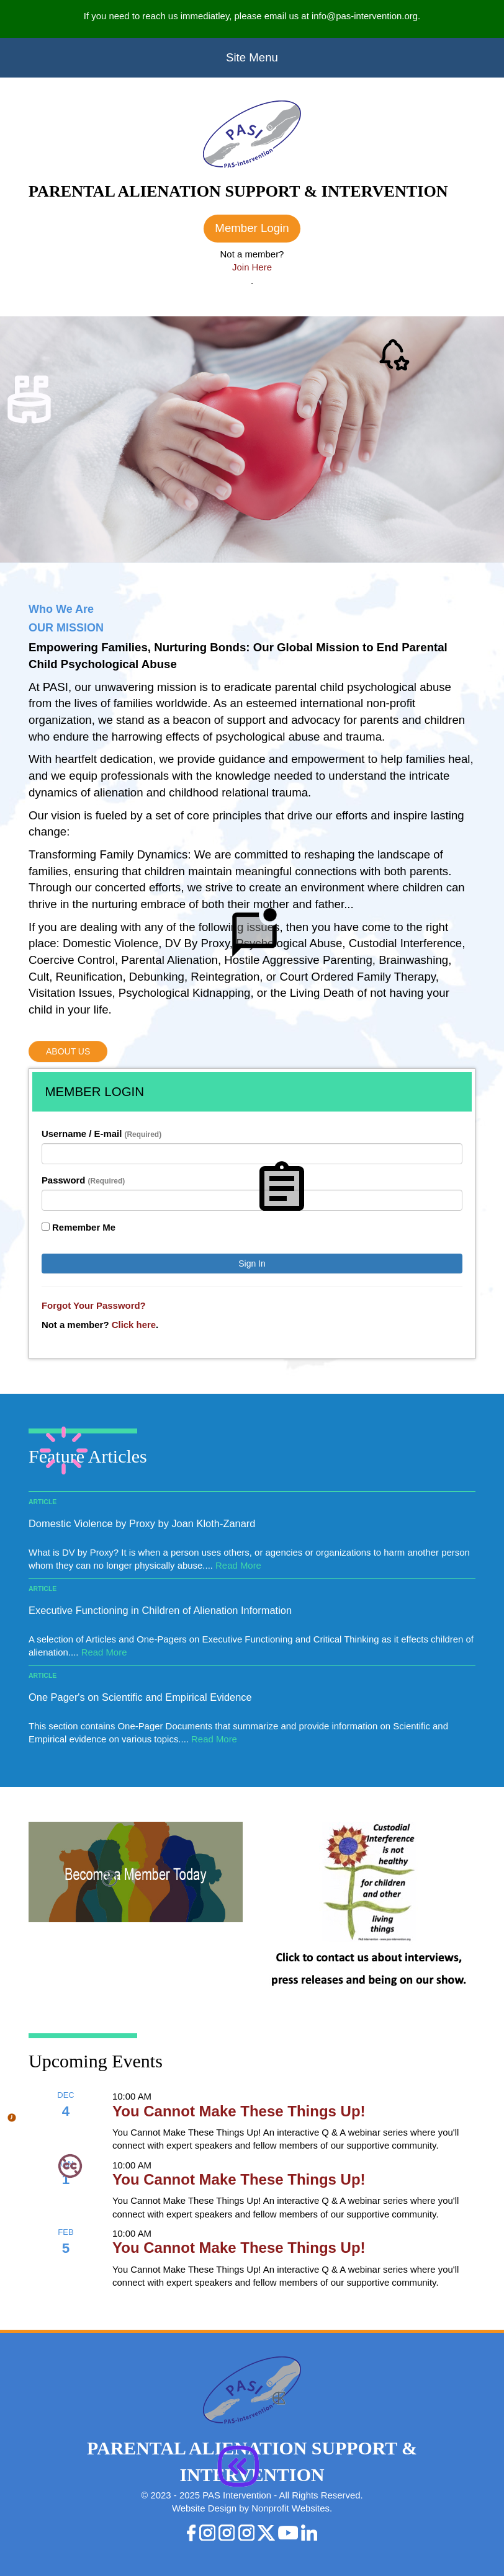 The height and width of the screenshot is (2576, 504). I want to click on indicates unread messages in chat, so click(254, 935).